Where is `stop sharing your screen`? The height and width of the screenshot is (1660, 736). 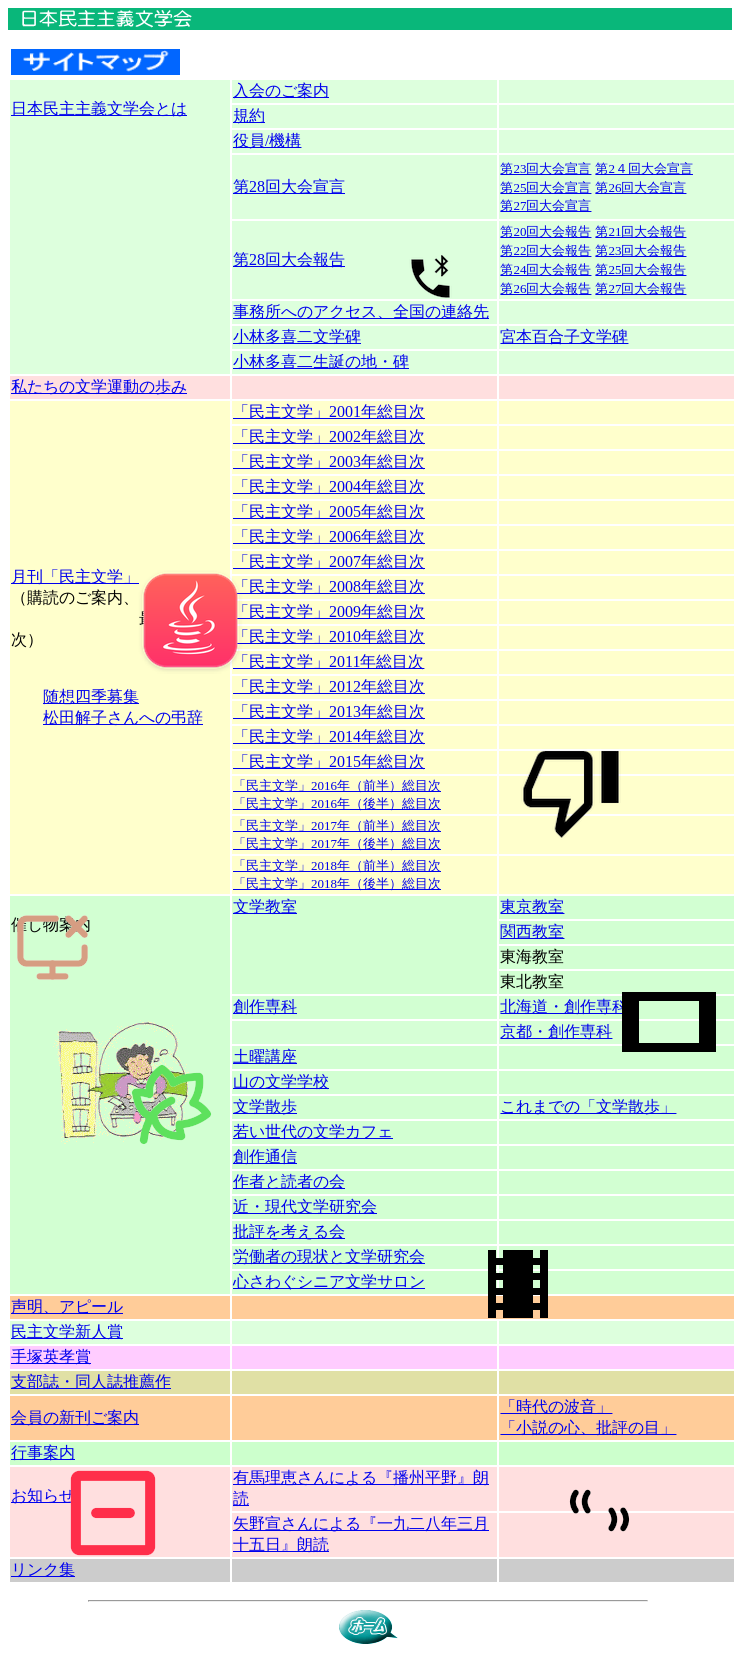 stop sharing your screen is located at coordinates (52, 947).